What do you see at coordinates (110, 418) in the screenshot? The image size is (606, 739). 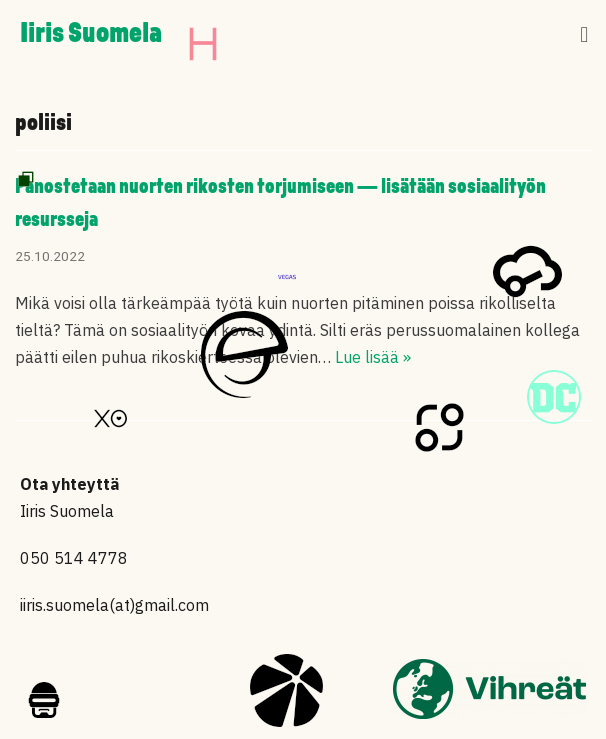 I see `xo brand logo` at bounding box center [110, 418].